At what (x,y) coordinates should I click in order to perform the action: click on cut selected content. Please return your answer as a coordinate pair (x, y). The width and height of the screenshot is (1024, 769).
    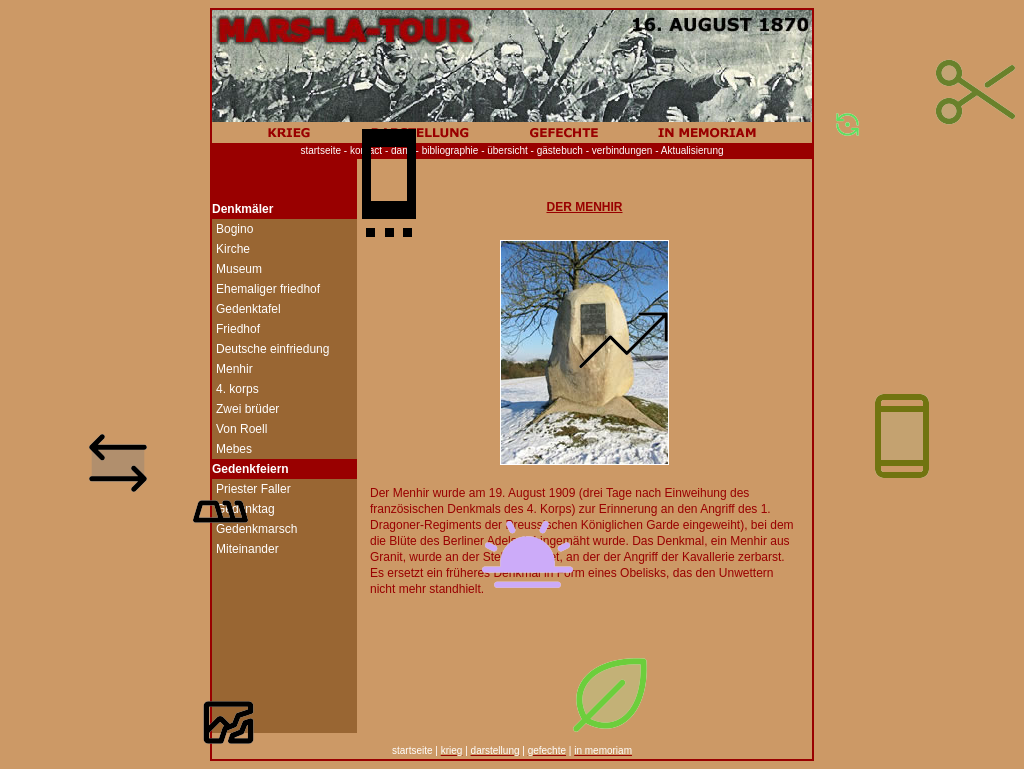
    Looking at the image, I should click on (974, 92).